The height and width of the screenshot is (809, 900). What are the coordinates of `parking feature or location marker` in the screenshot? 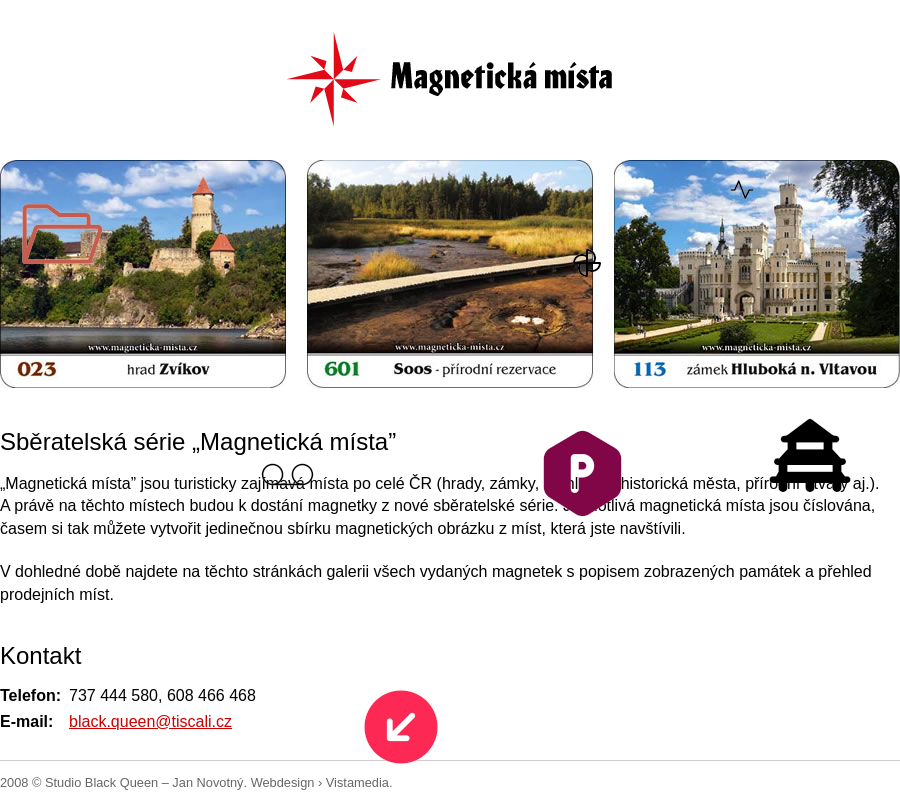 It's located at (582, 473).